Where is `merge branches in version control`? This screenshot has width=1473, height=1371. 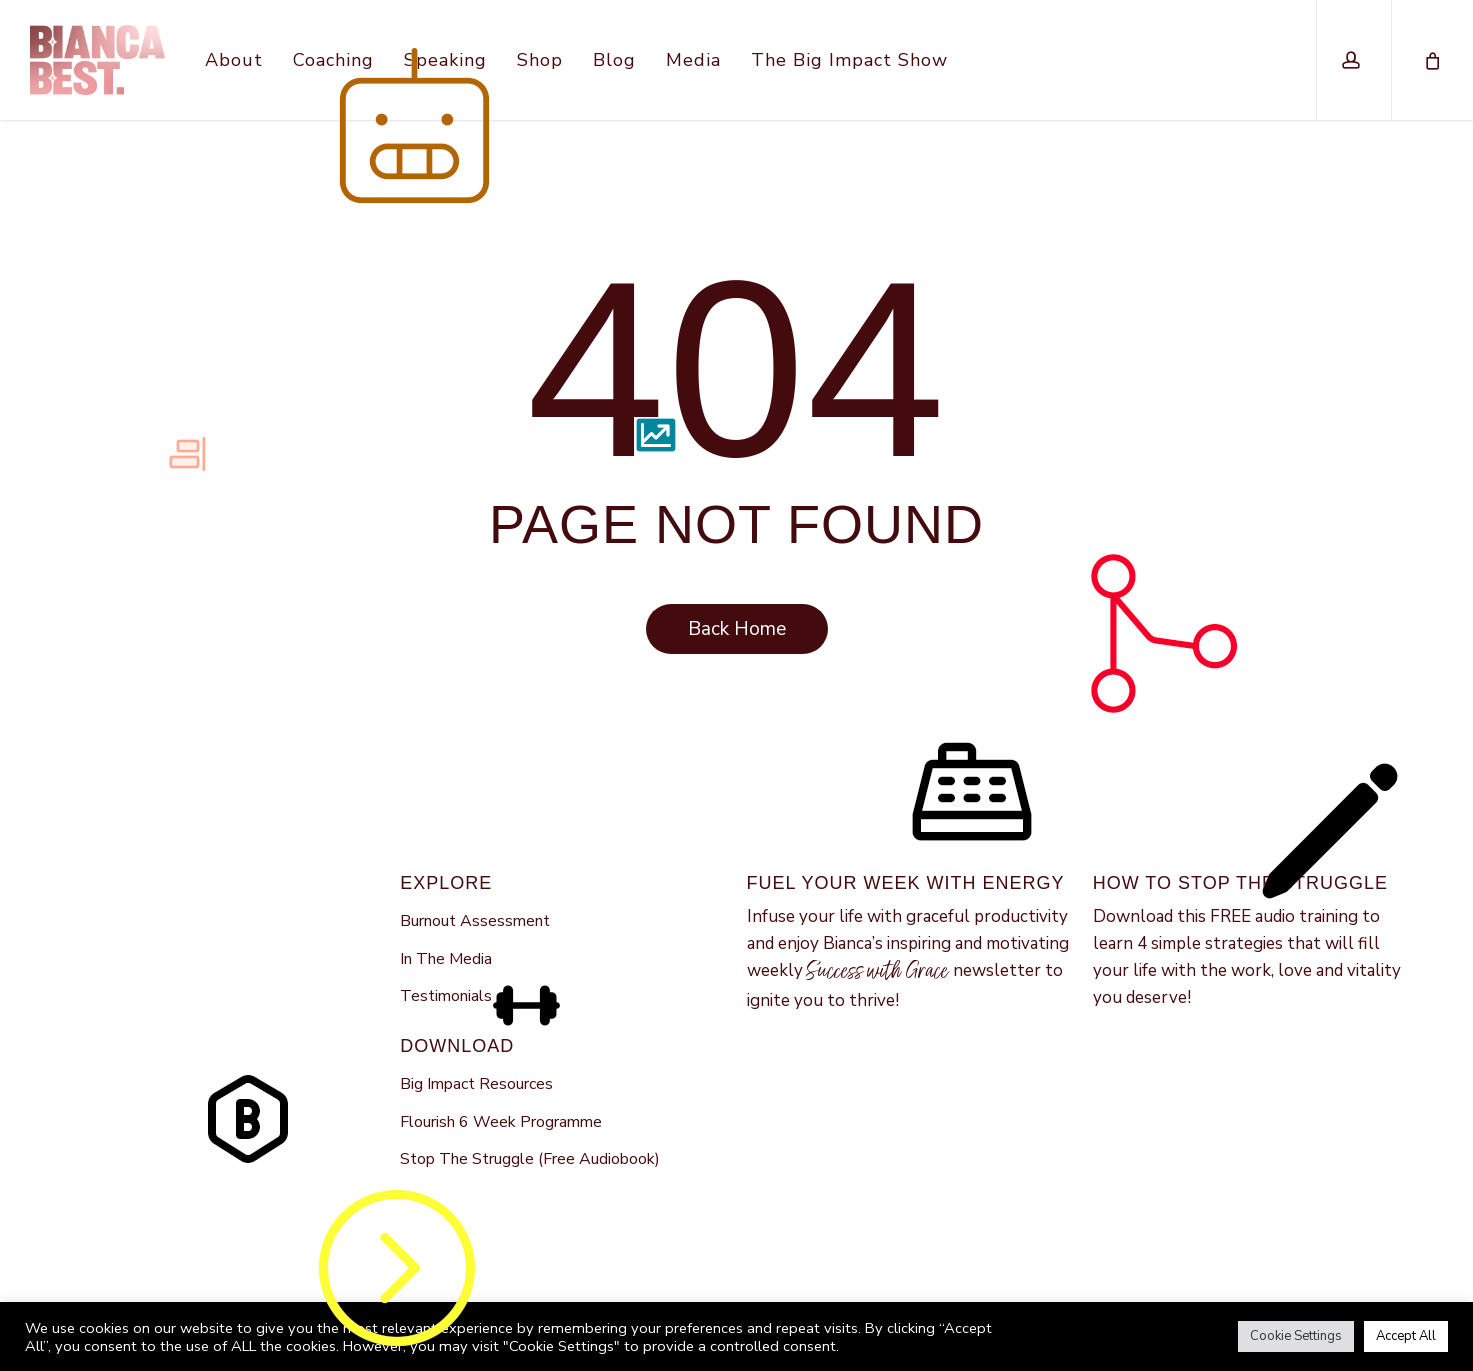 merge branches in version control is located at coordinates (1151, 633).